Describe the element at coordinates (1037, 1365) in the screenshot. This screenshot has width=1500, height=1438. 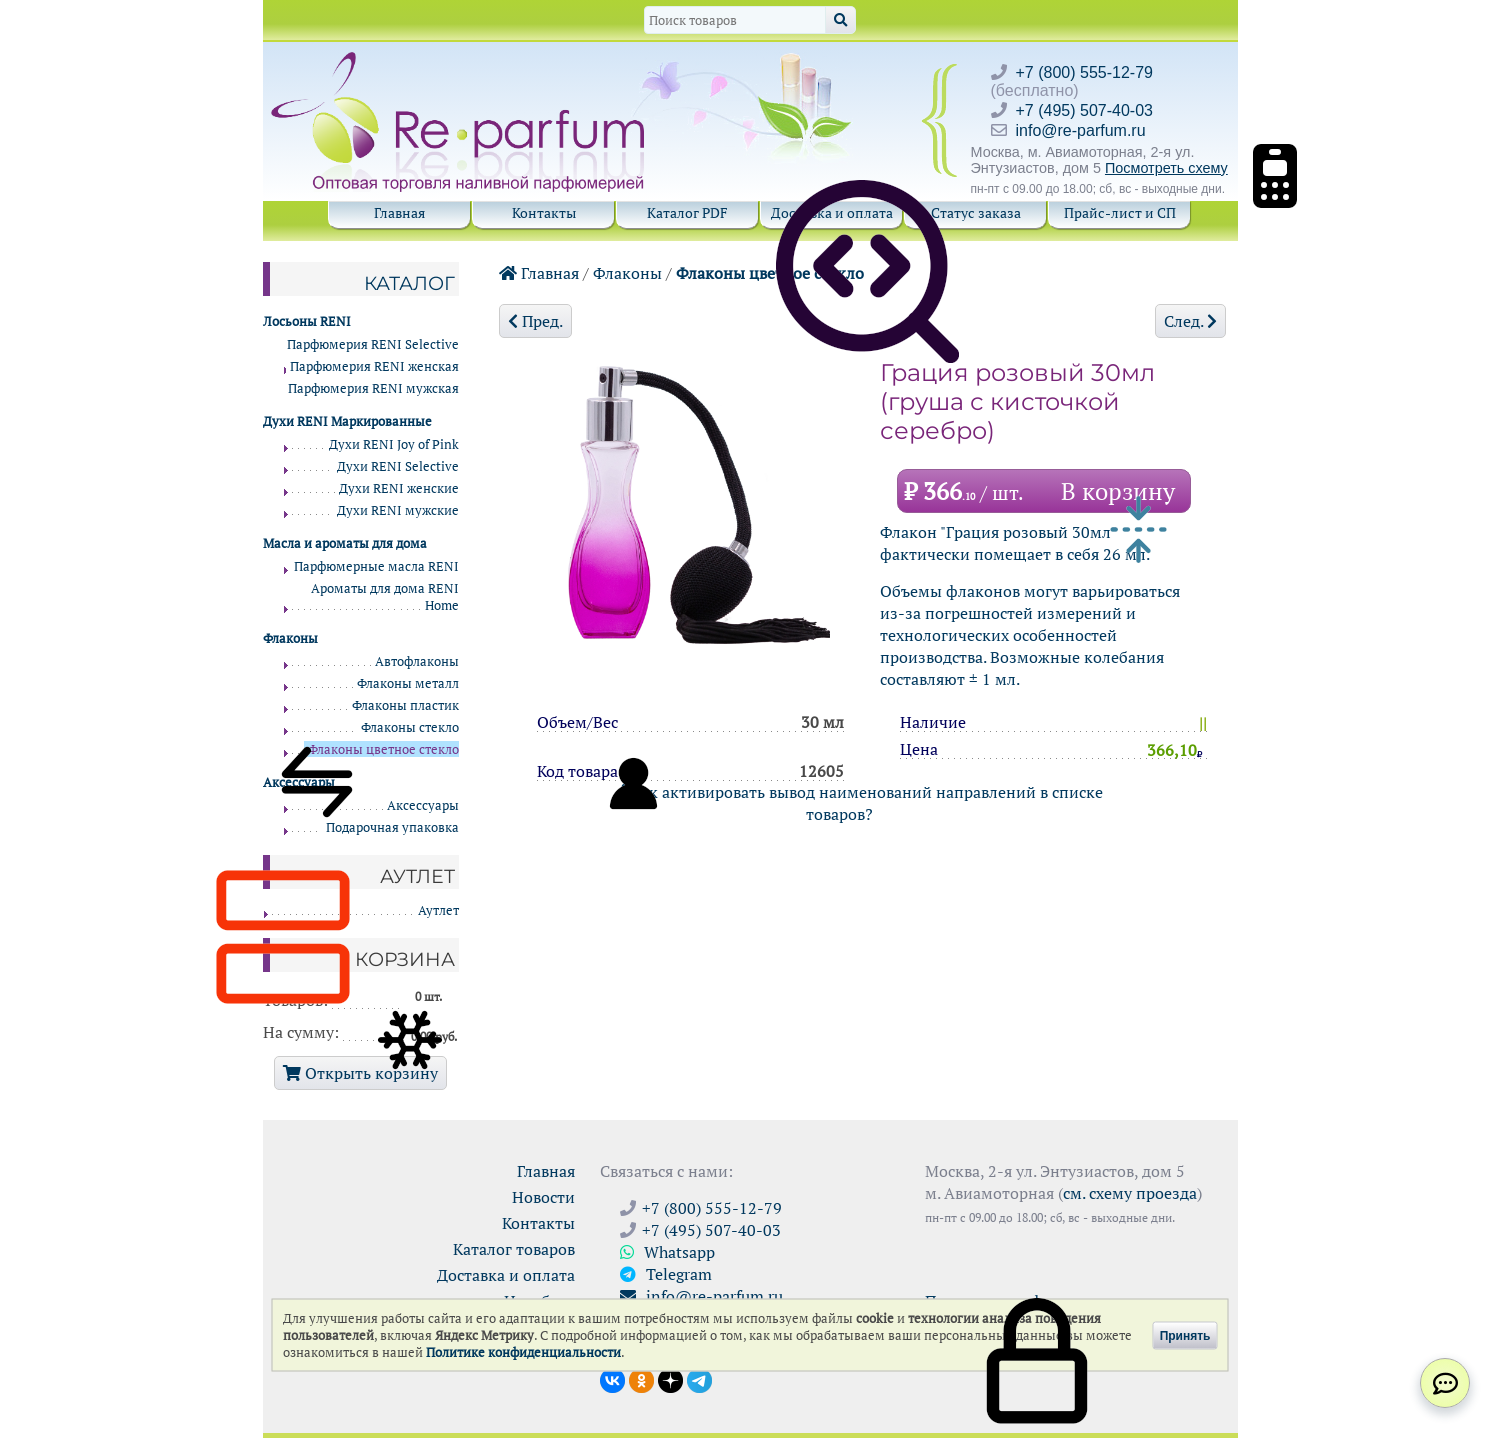
I see `indicates a locked or secure item` at that location.